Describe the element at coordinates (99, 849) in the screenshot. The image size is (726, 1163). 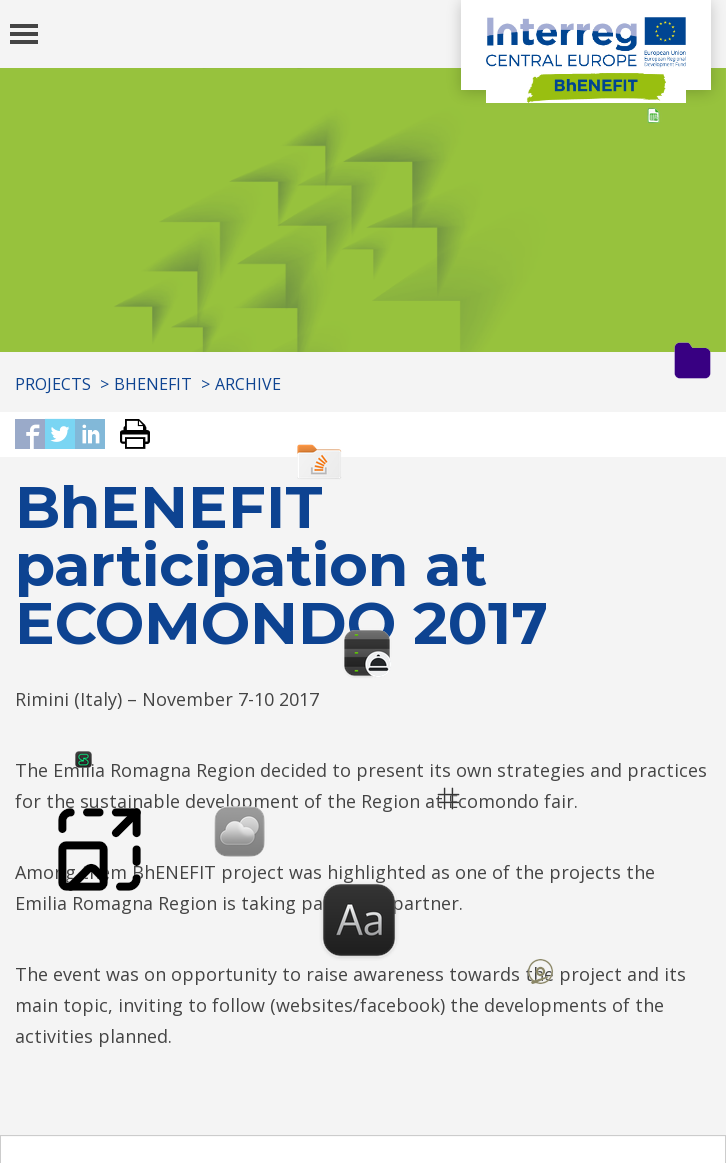
I see `upscale or enhance image resolution` at that location.